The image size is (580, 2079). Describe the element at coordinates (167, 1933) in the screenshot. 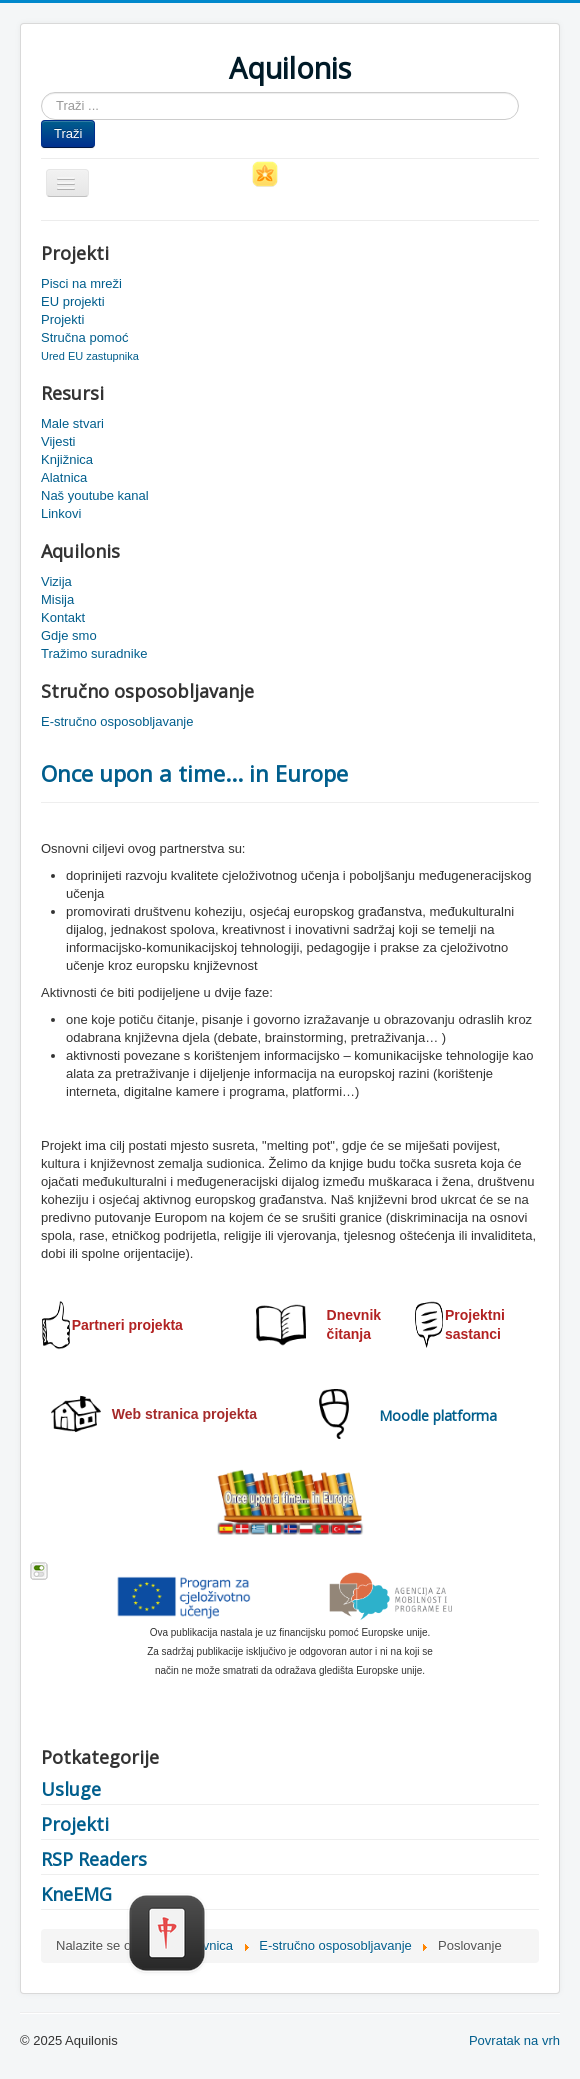

I see `launch gnome mahjongg tile matching game` at that location.